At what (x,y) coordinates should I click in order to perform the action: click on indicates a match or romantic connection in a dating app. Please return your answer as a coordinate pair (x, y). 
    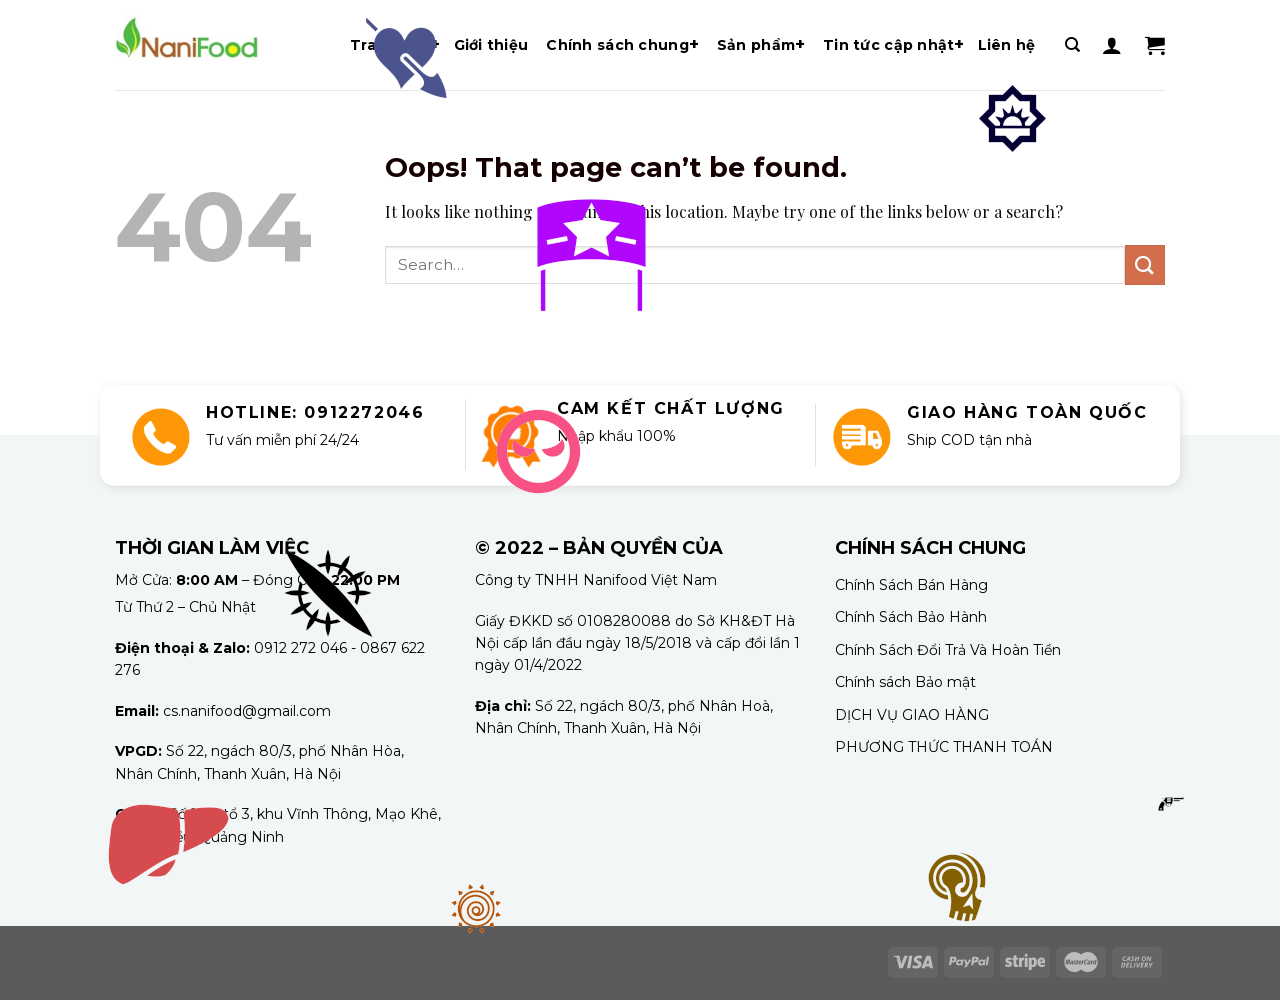
    Looking at the image, I should click on (406, 57).